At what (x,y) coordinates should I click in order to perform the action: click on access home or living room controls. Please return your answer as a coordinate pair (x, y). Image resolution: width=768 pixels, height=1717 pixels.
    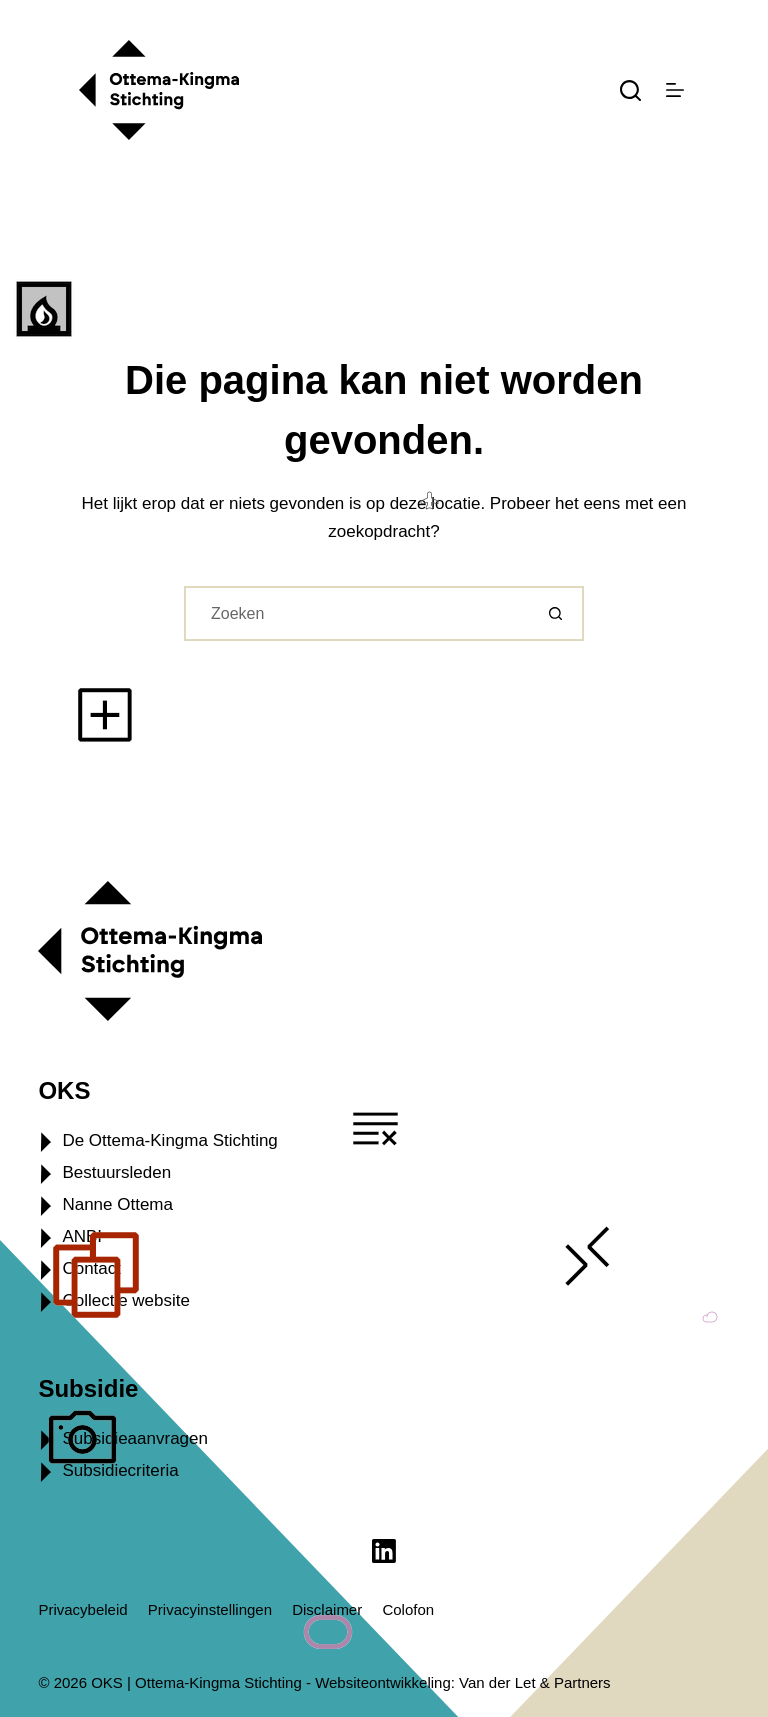
    Looking at the image, I should click on (44, 309).